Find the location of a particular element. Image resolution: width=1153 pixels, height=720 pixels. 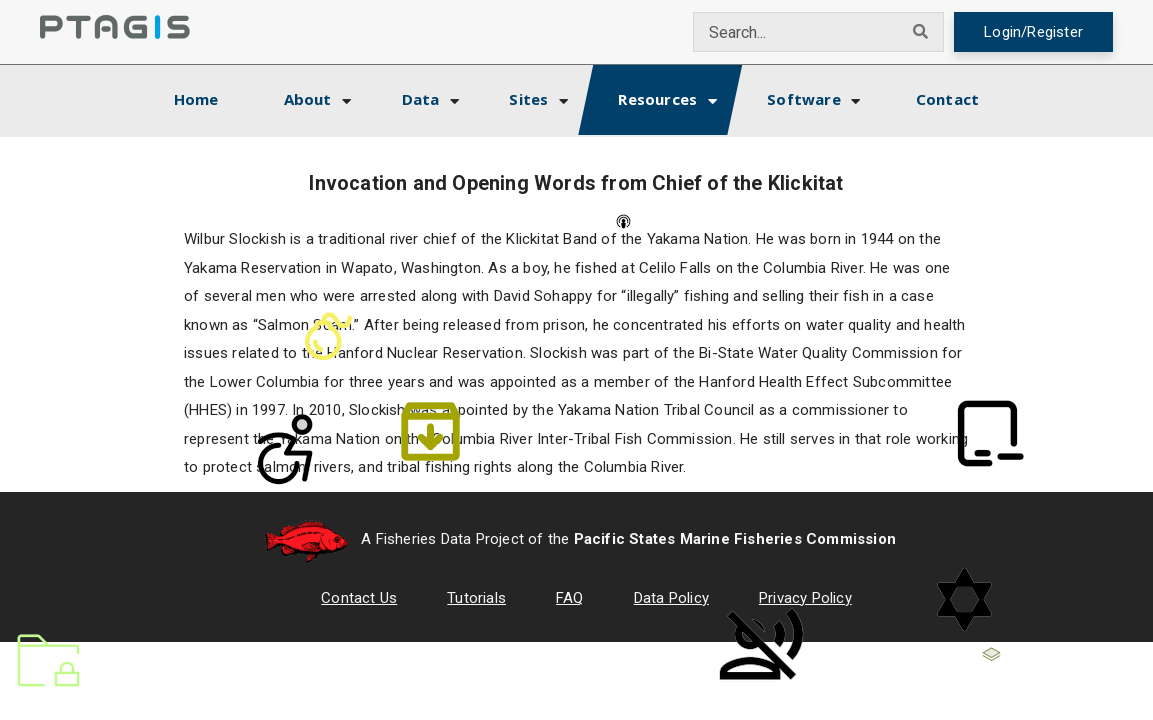

indicates jewish or hebrew content is located at coordinates (964, 599).